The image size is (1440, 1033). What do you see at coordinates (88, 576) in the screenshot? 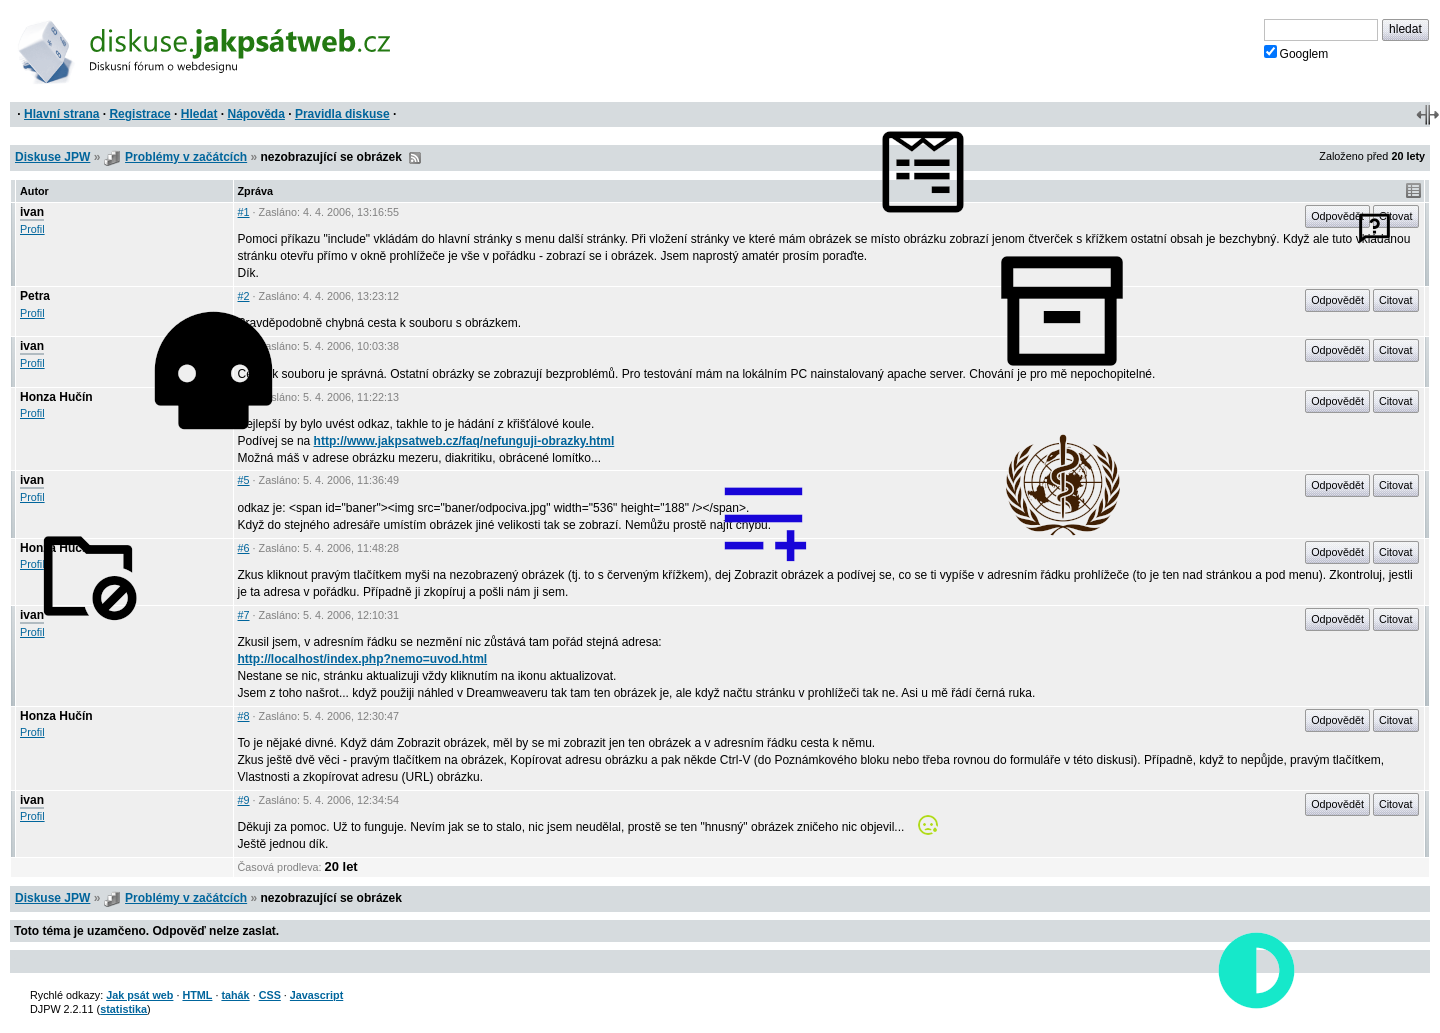
I see `access denied to this folder` at bounding box center [88, 576].